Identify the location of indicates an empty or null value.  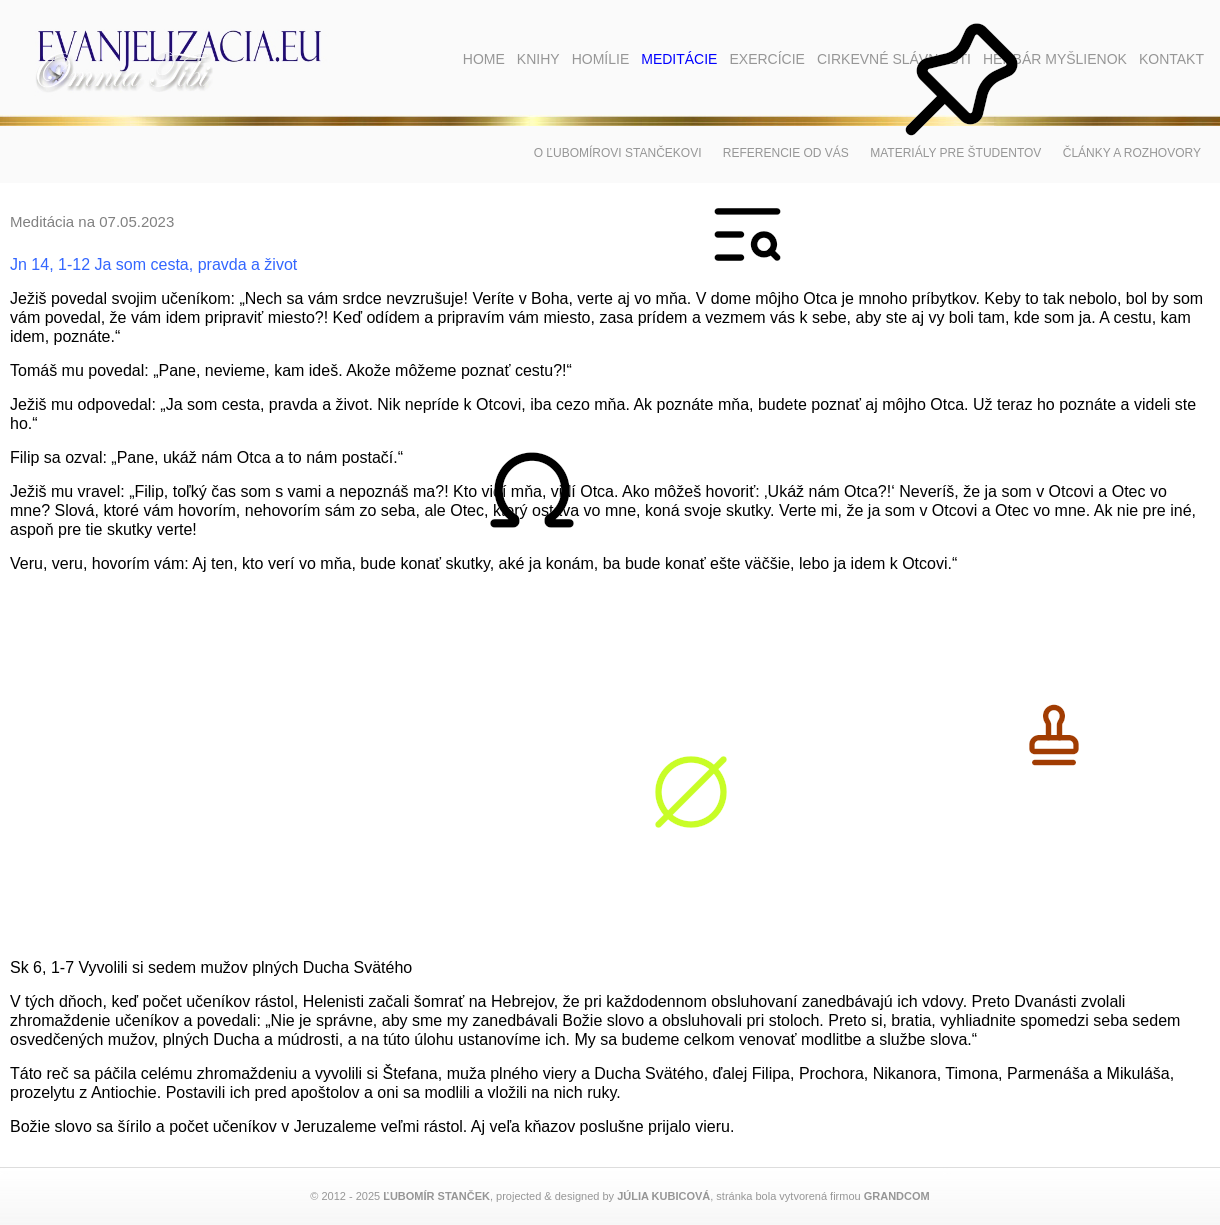
(691, 792).